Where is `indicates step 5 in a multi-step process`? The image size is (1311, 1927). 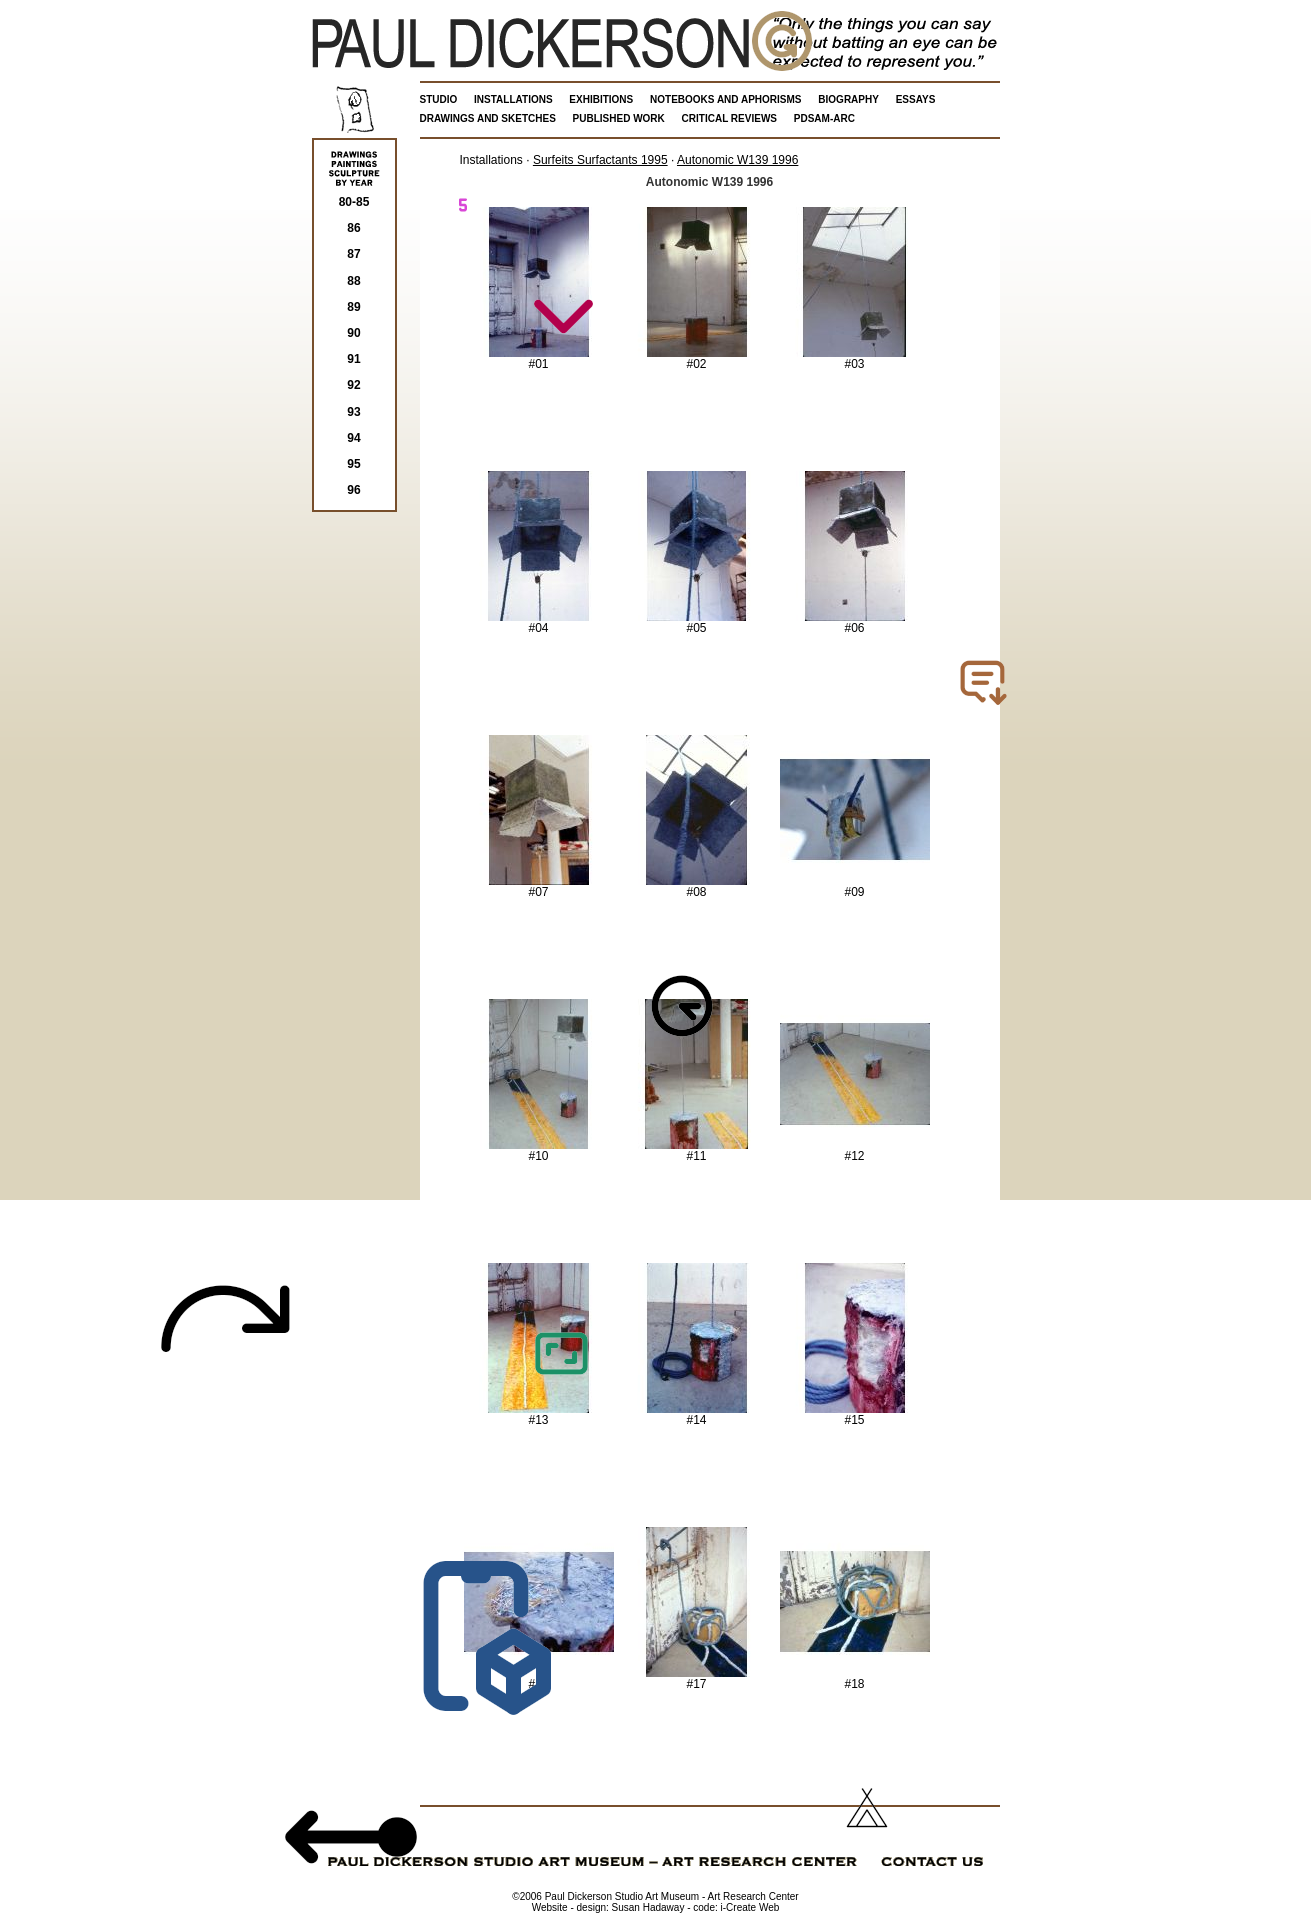
indicates step 5 in a multi-step process is located at coordinates (463, 205).